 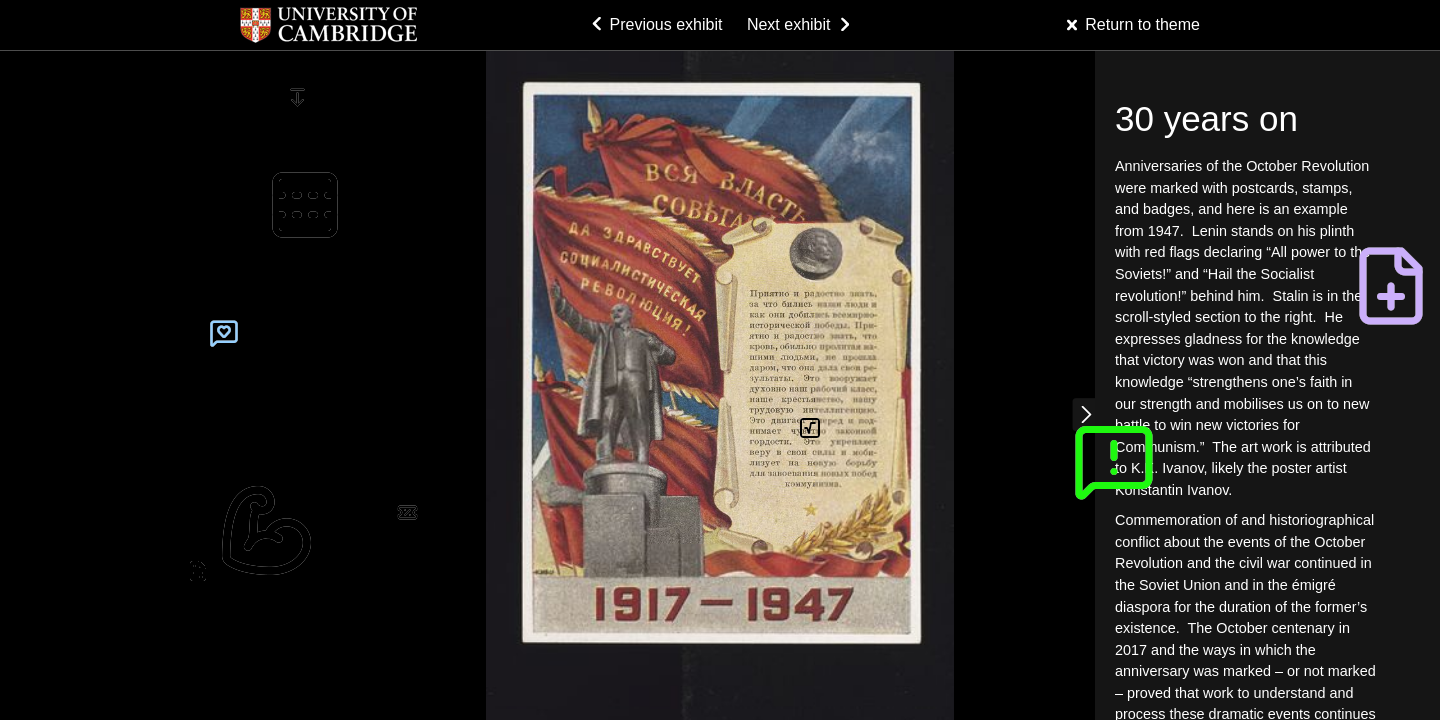 What do you see at coordinates (407, 512) in the screenshot?
I see `apply a discount or promo code` at bounding box center [407, 512].